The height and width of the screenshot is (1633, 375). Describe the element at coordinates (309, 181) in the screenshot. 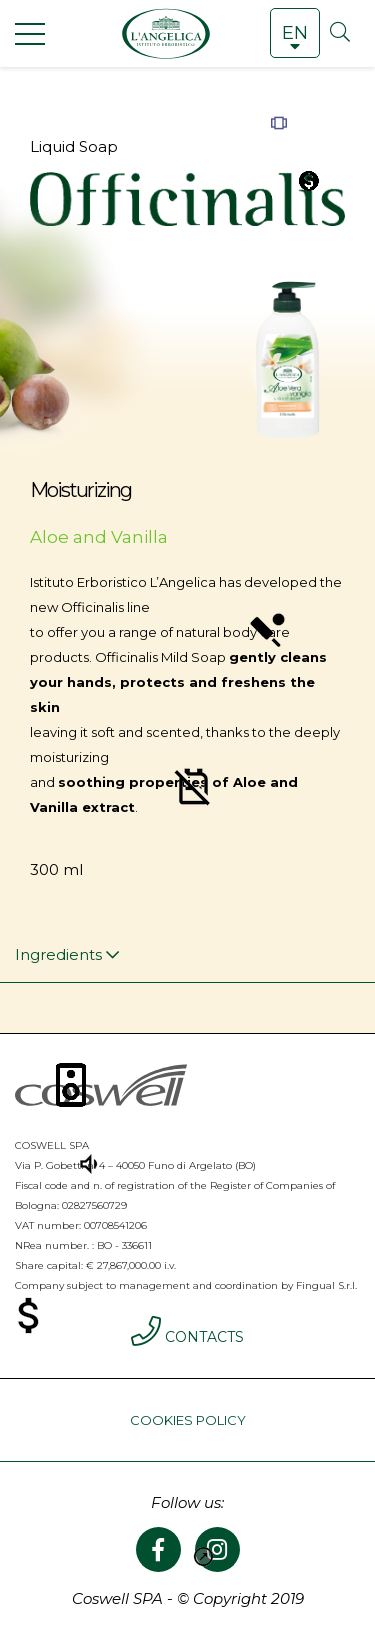

I see `view earnings or account balance` at that location.